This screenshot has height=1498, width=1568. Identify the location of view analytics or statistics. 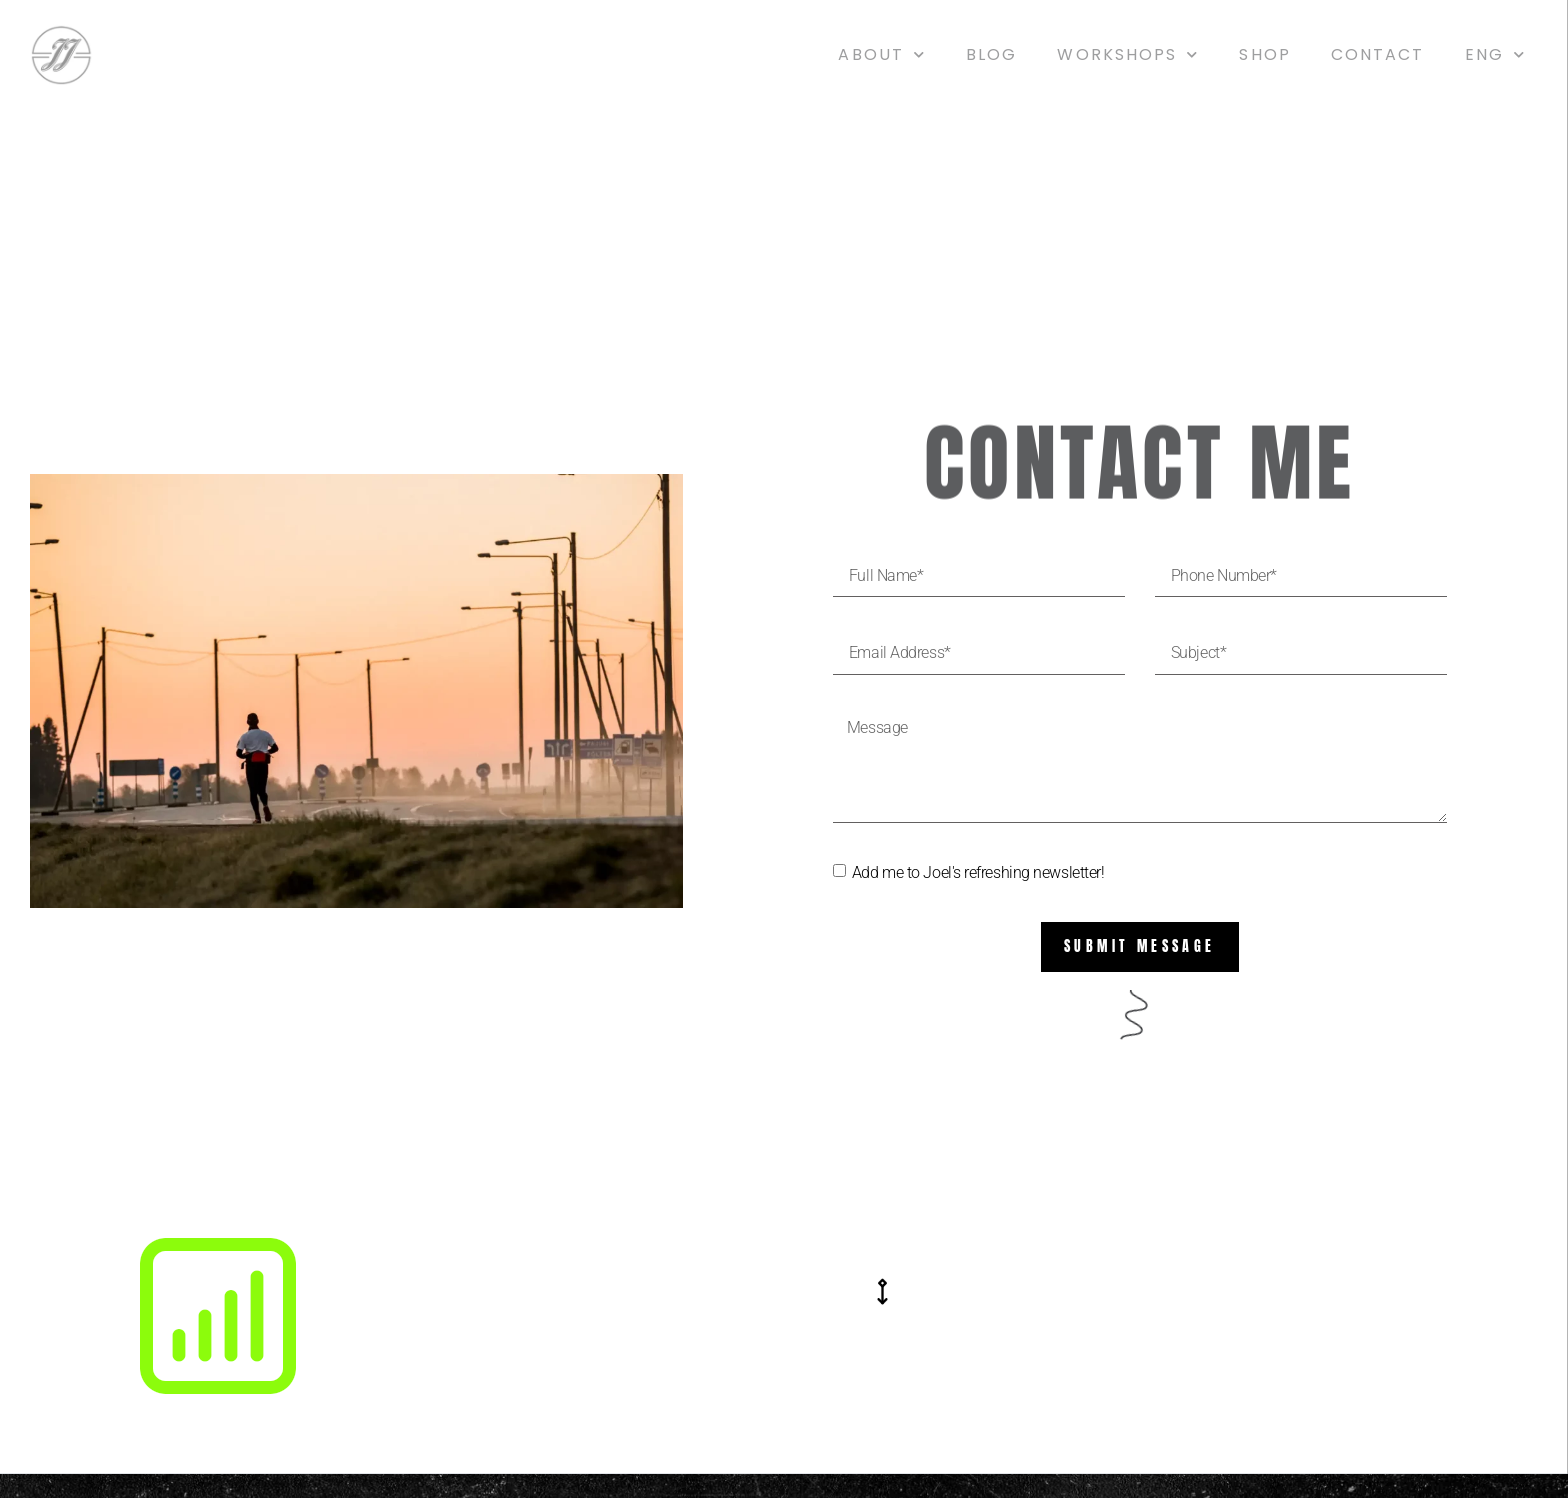
(218, 1316).